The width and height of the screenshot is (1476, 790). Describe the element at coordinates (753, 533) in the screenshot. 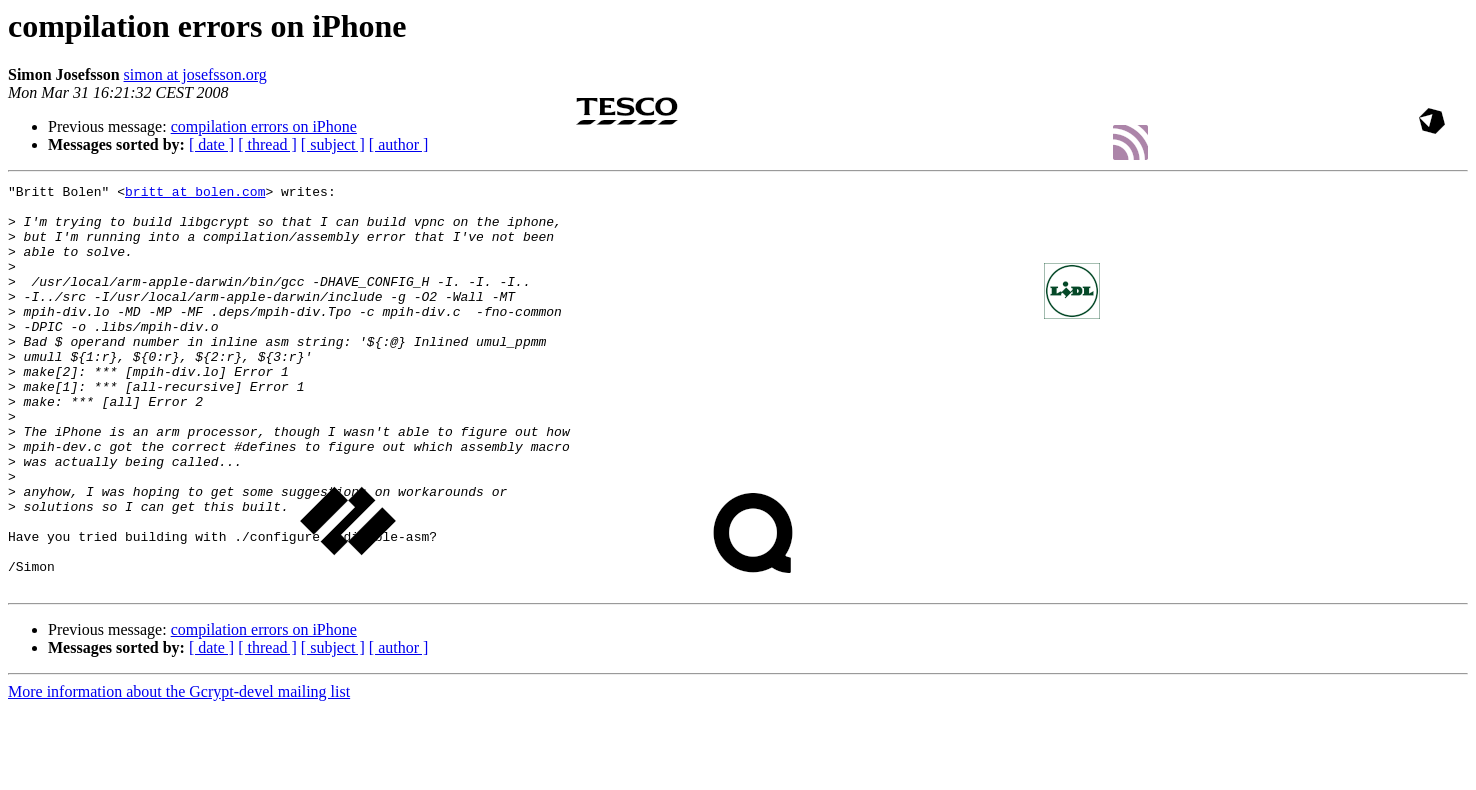

I see `open the Quizlet app` at that location.